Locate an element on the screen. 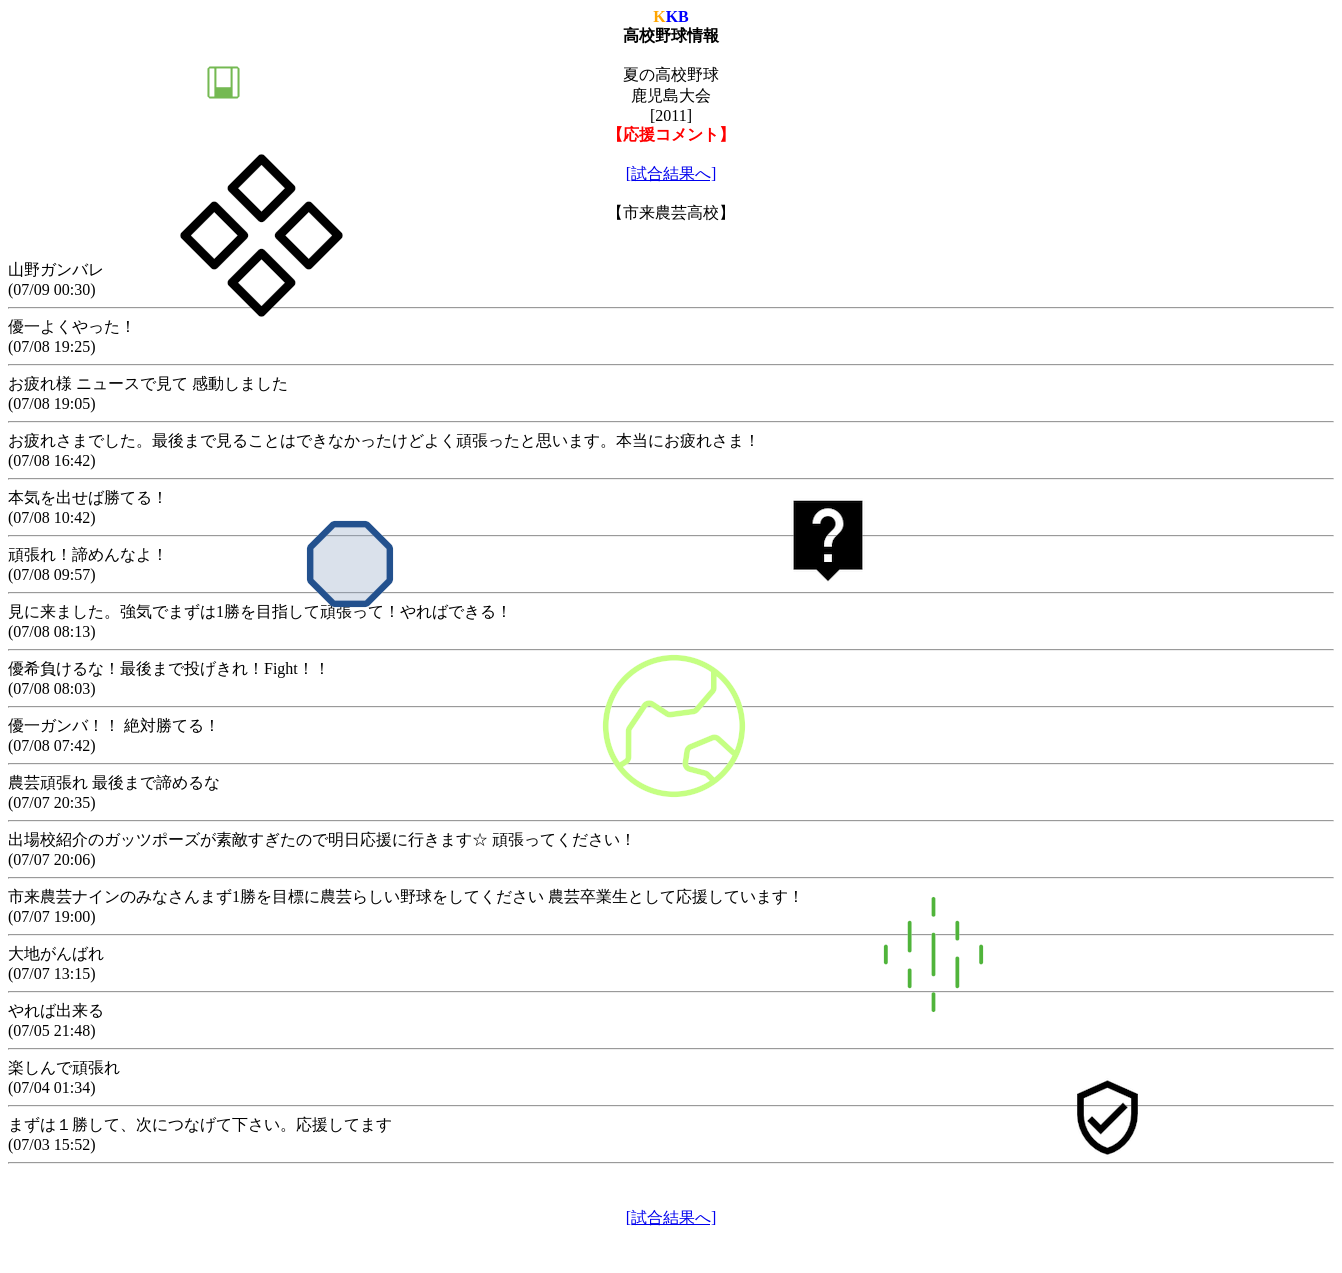  indicates a verified or trusted user account is located at coordinates (1107, 1117).